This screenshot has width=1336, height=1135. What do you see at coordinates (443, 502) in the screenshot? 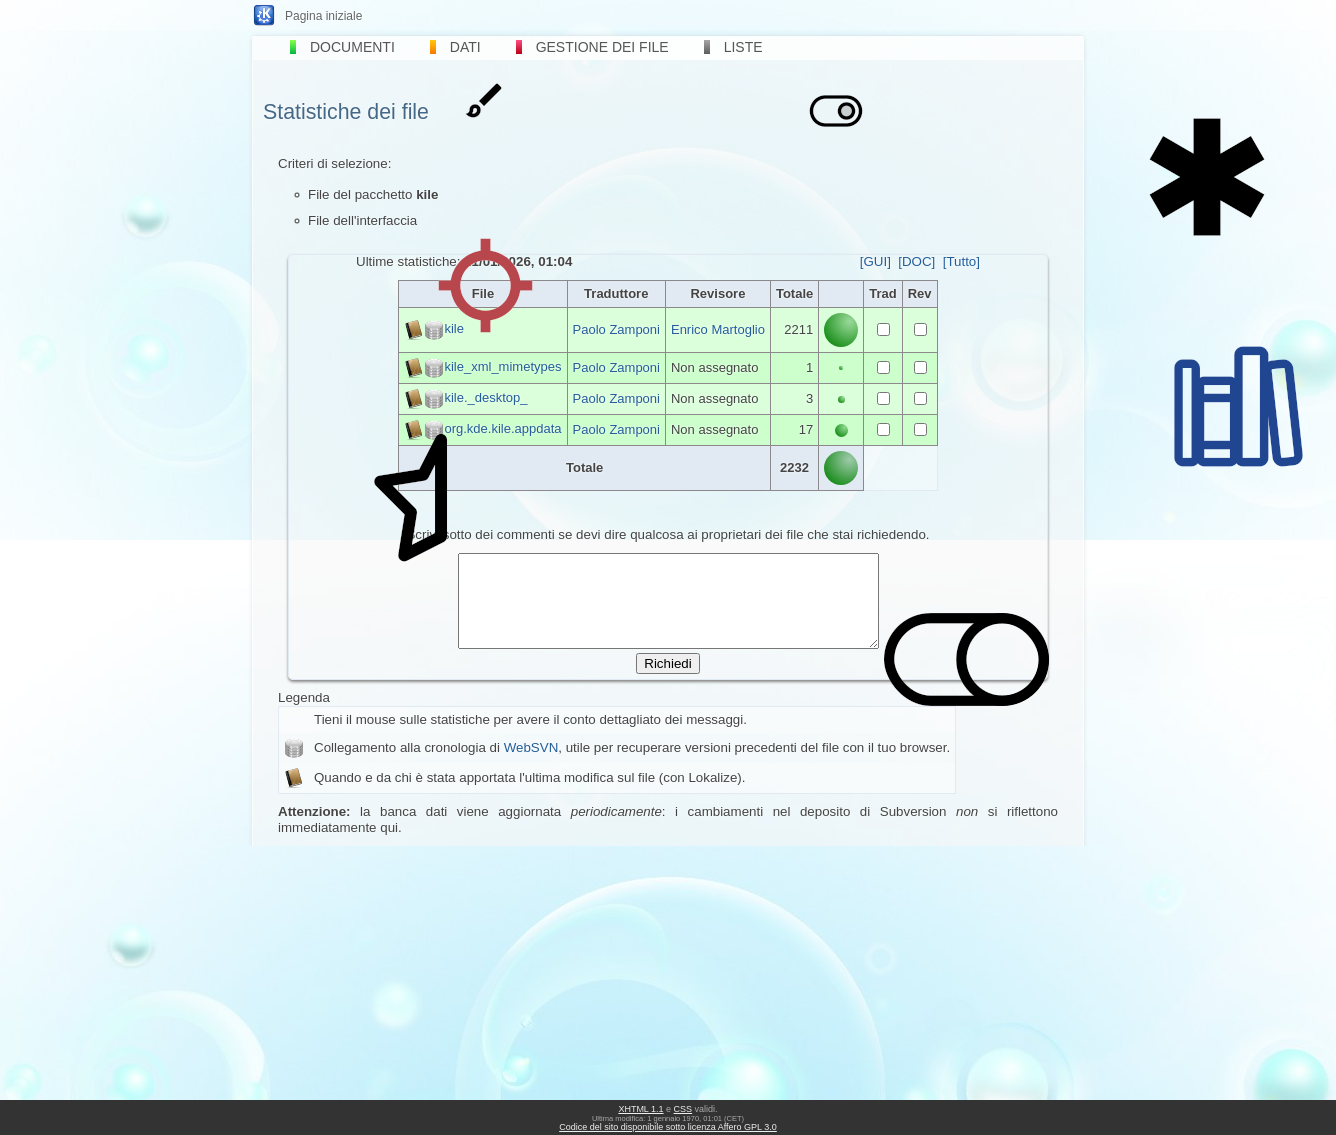
I see `indicates a partial rating or half-star score` at bounding box center [443, 502].